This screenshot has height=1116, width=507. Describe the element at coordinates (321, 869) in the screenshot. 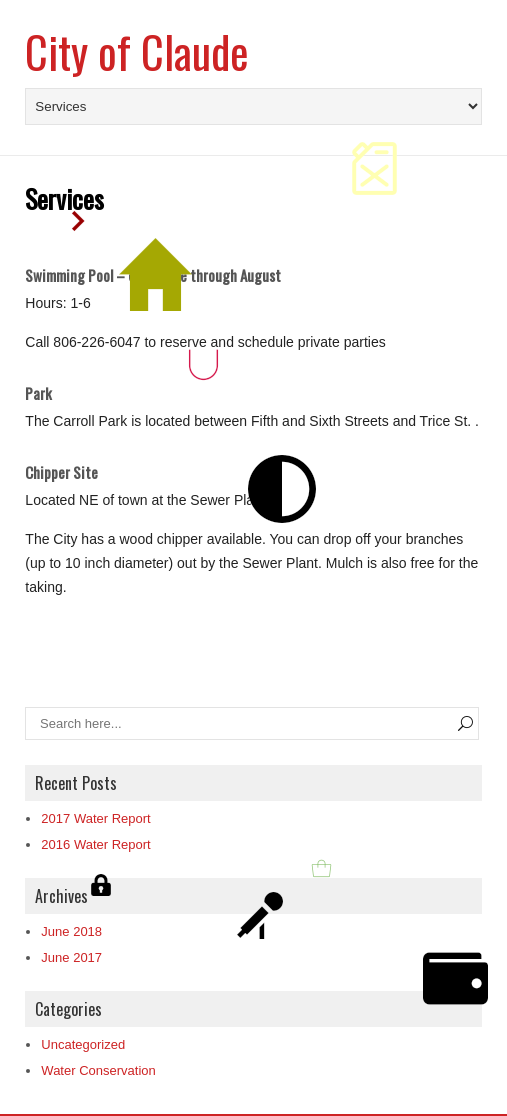

I see `view your shopping bag` at that location.